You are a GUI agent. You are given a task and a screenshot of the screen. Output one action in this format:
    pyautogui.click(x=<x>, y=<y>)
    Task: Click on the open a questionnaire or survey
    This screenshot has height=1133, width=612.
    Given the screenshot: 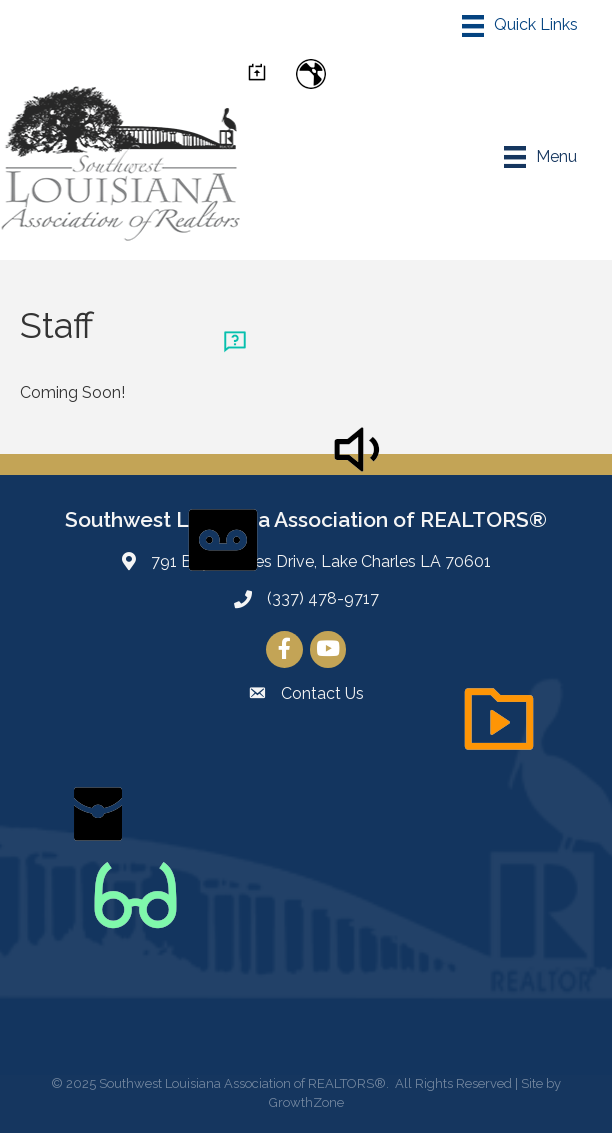 What is the action you would take?
    pyautogui.click(x=235, y=341)
    